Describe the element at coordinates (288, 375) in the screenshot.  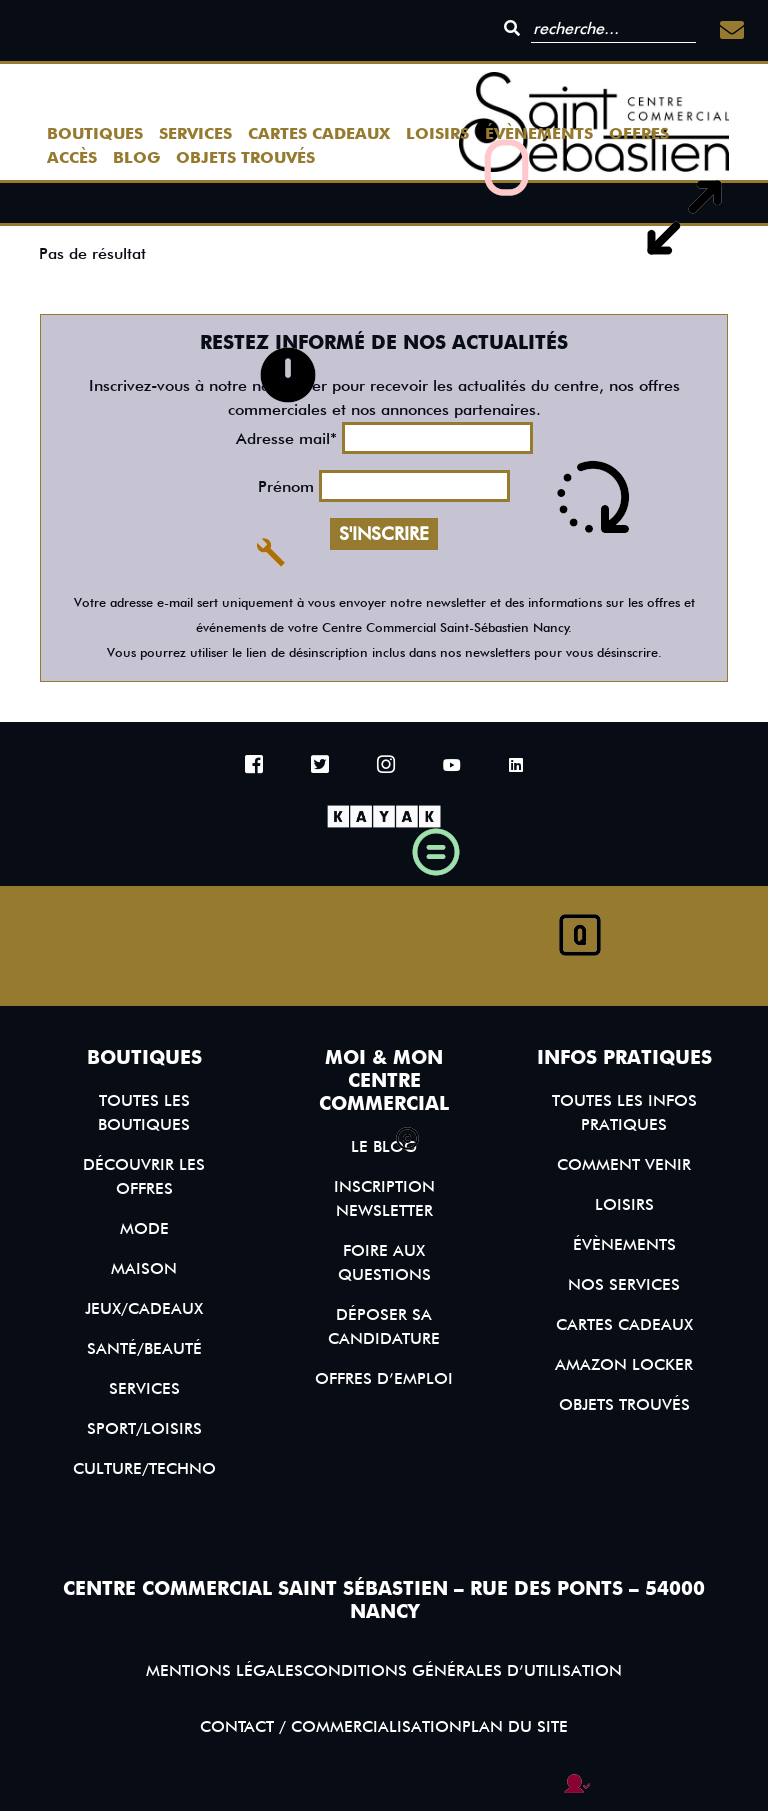
I see `indicates 12 o'clock or noon/midnight` at that location.